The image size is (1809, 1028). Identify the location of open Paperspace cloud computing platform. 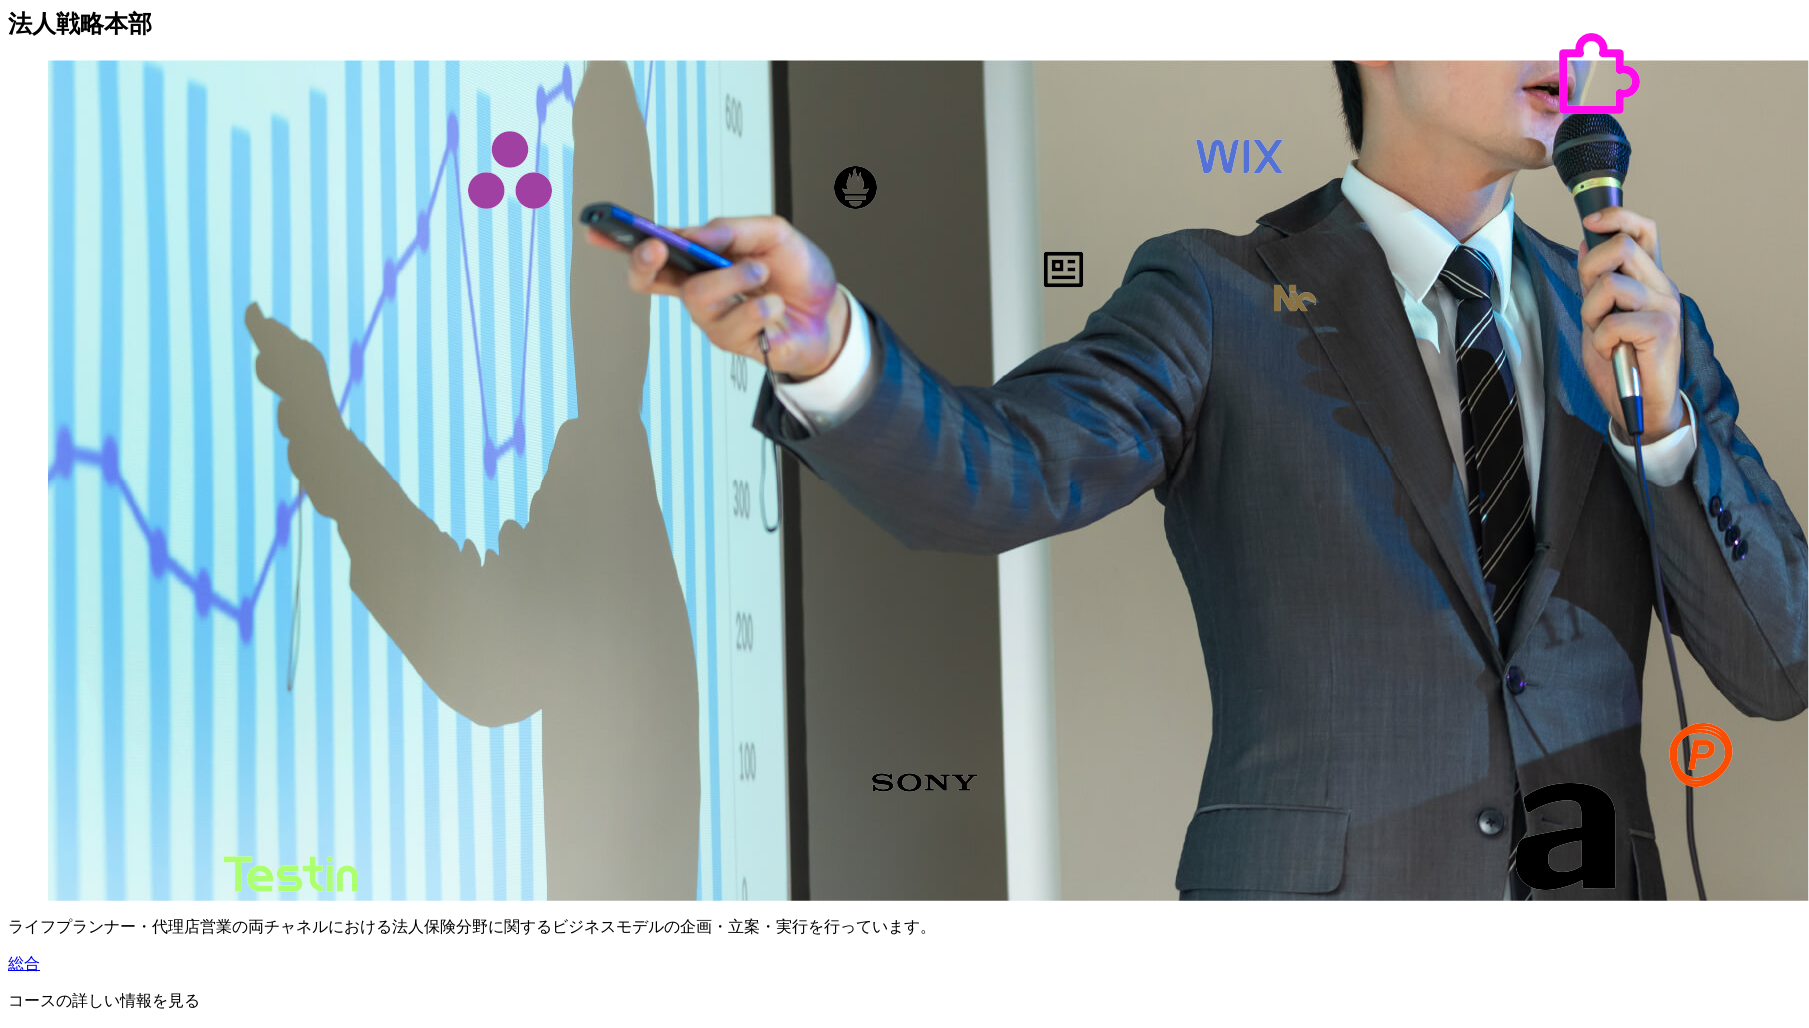
(1701, 755).